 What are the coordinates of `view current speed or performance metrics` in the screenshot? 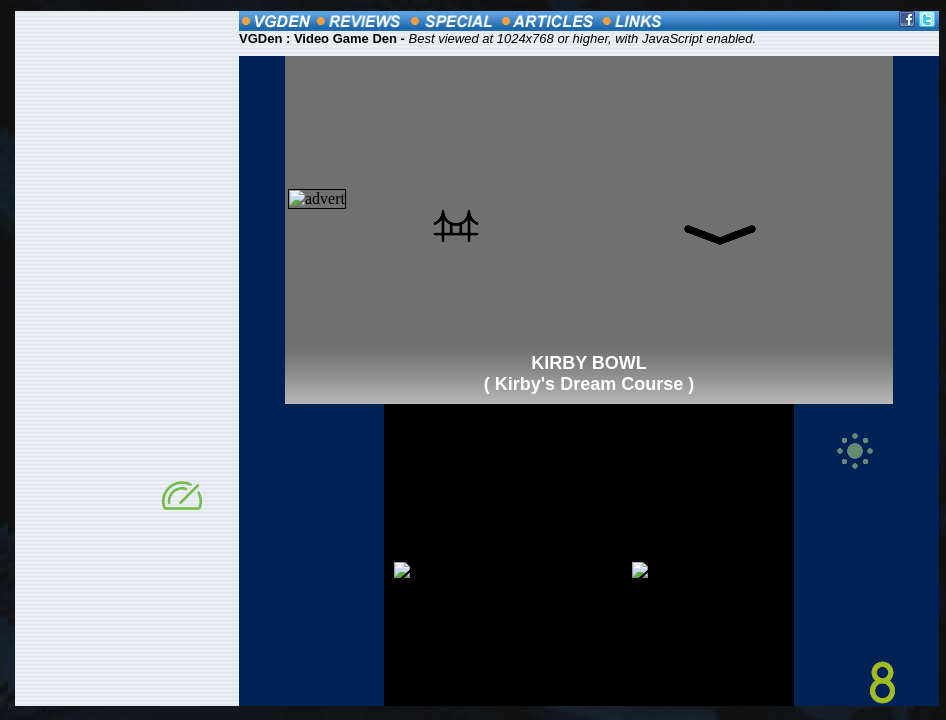 It's located at (182, 497).